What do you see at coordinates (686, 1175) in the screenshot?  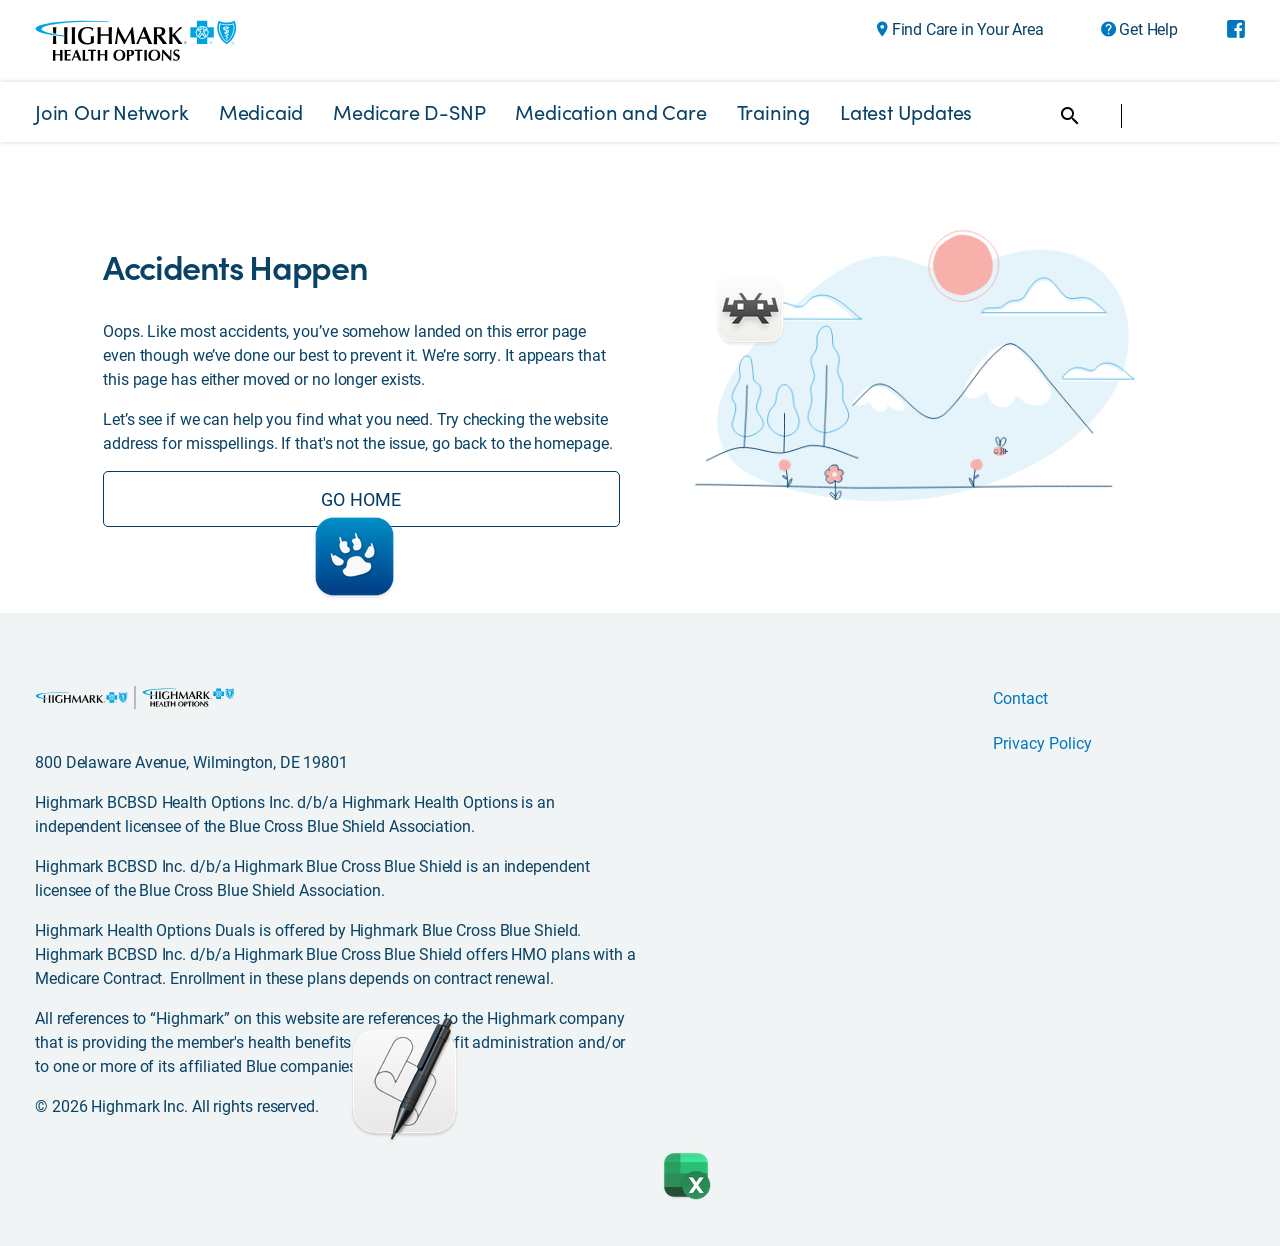 I see `open Microsoft Excel` at bounding box center [686, 1175].